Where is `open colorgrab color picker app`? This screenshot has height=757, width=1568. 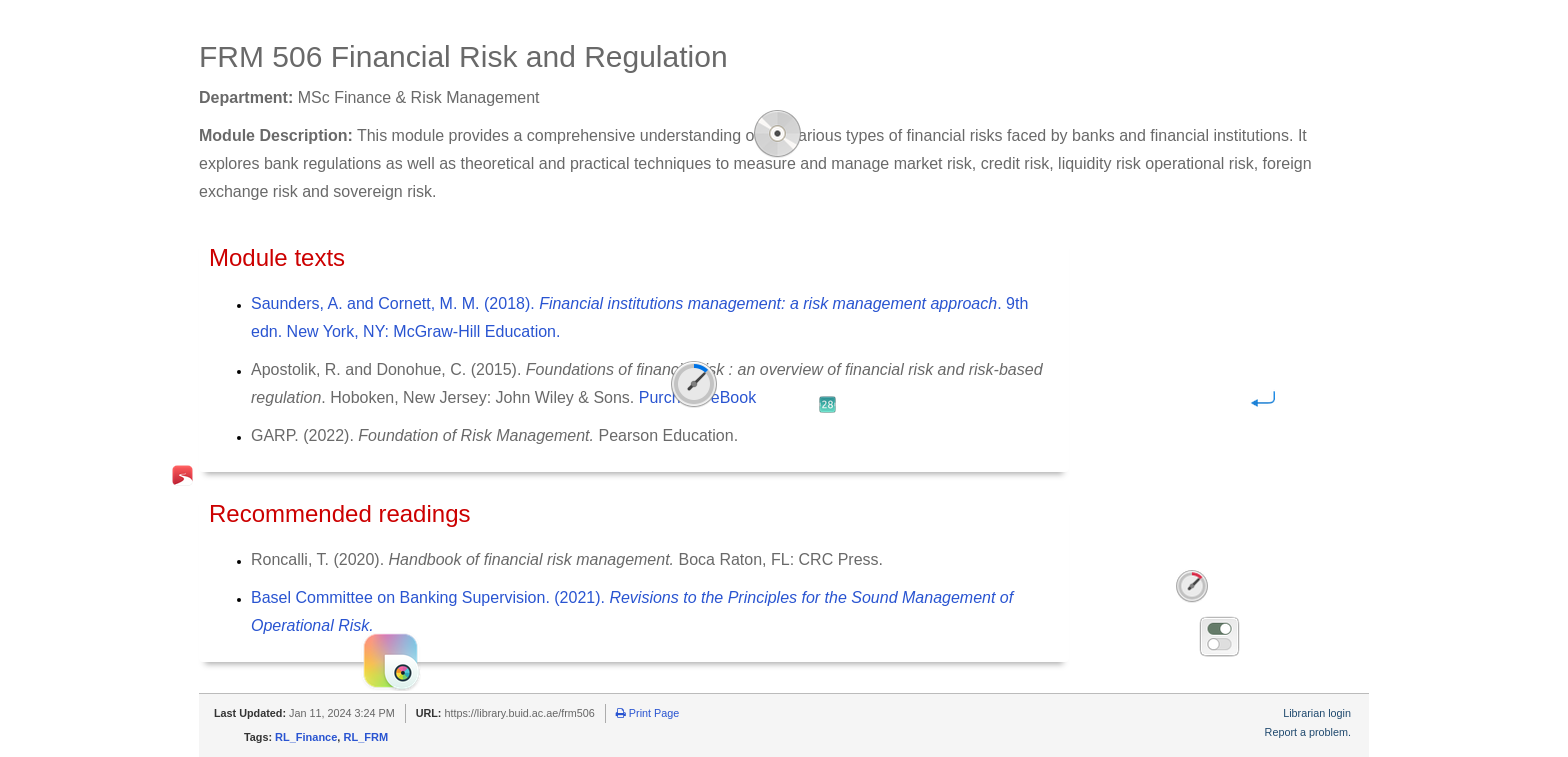 open colorgrab color picker app is located at coordinates (390, 660).